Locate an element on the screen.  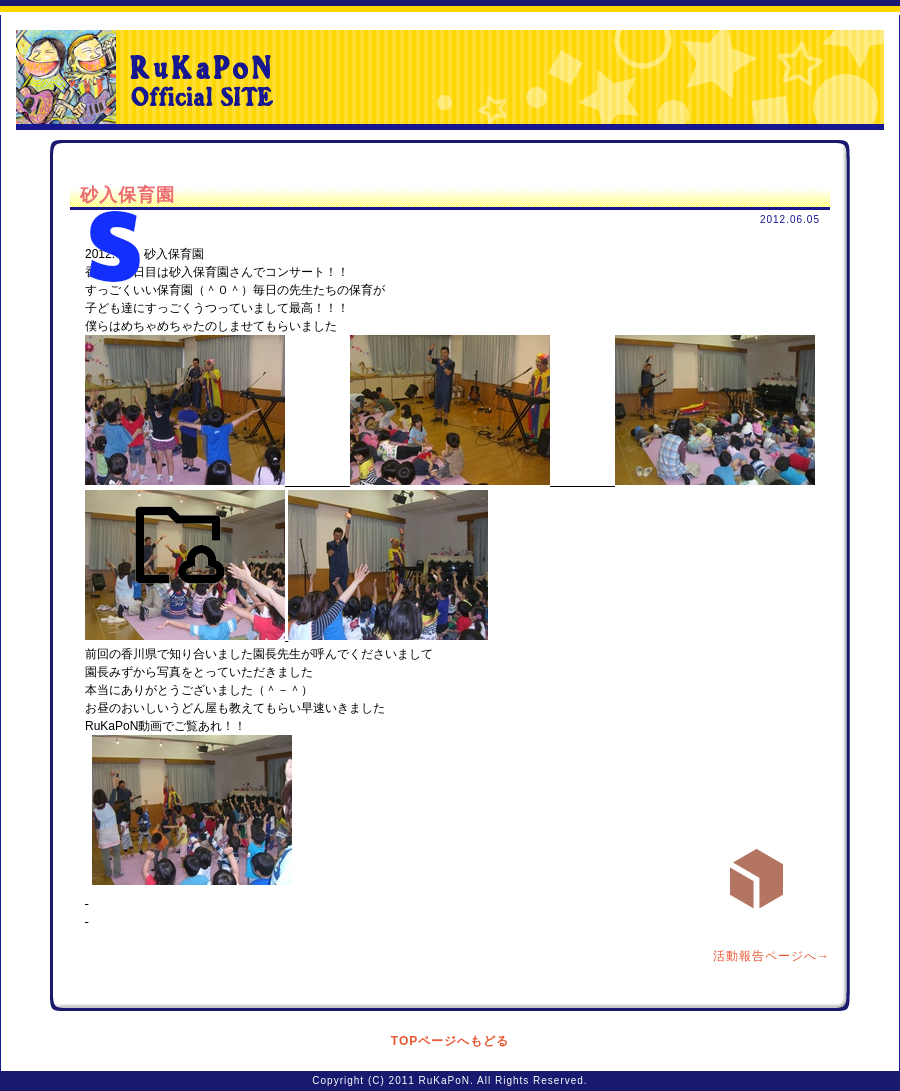
stripe payment integration is located at coordinates (114, 246).